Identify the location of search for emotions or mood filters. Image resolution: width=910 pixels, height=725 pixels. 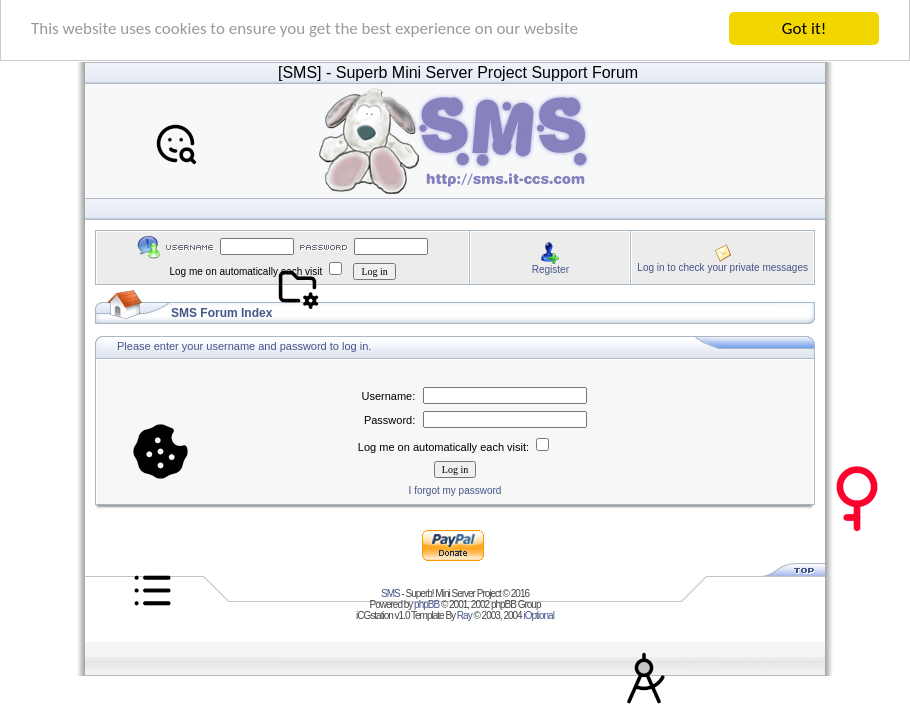
(175, 143).